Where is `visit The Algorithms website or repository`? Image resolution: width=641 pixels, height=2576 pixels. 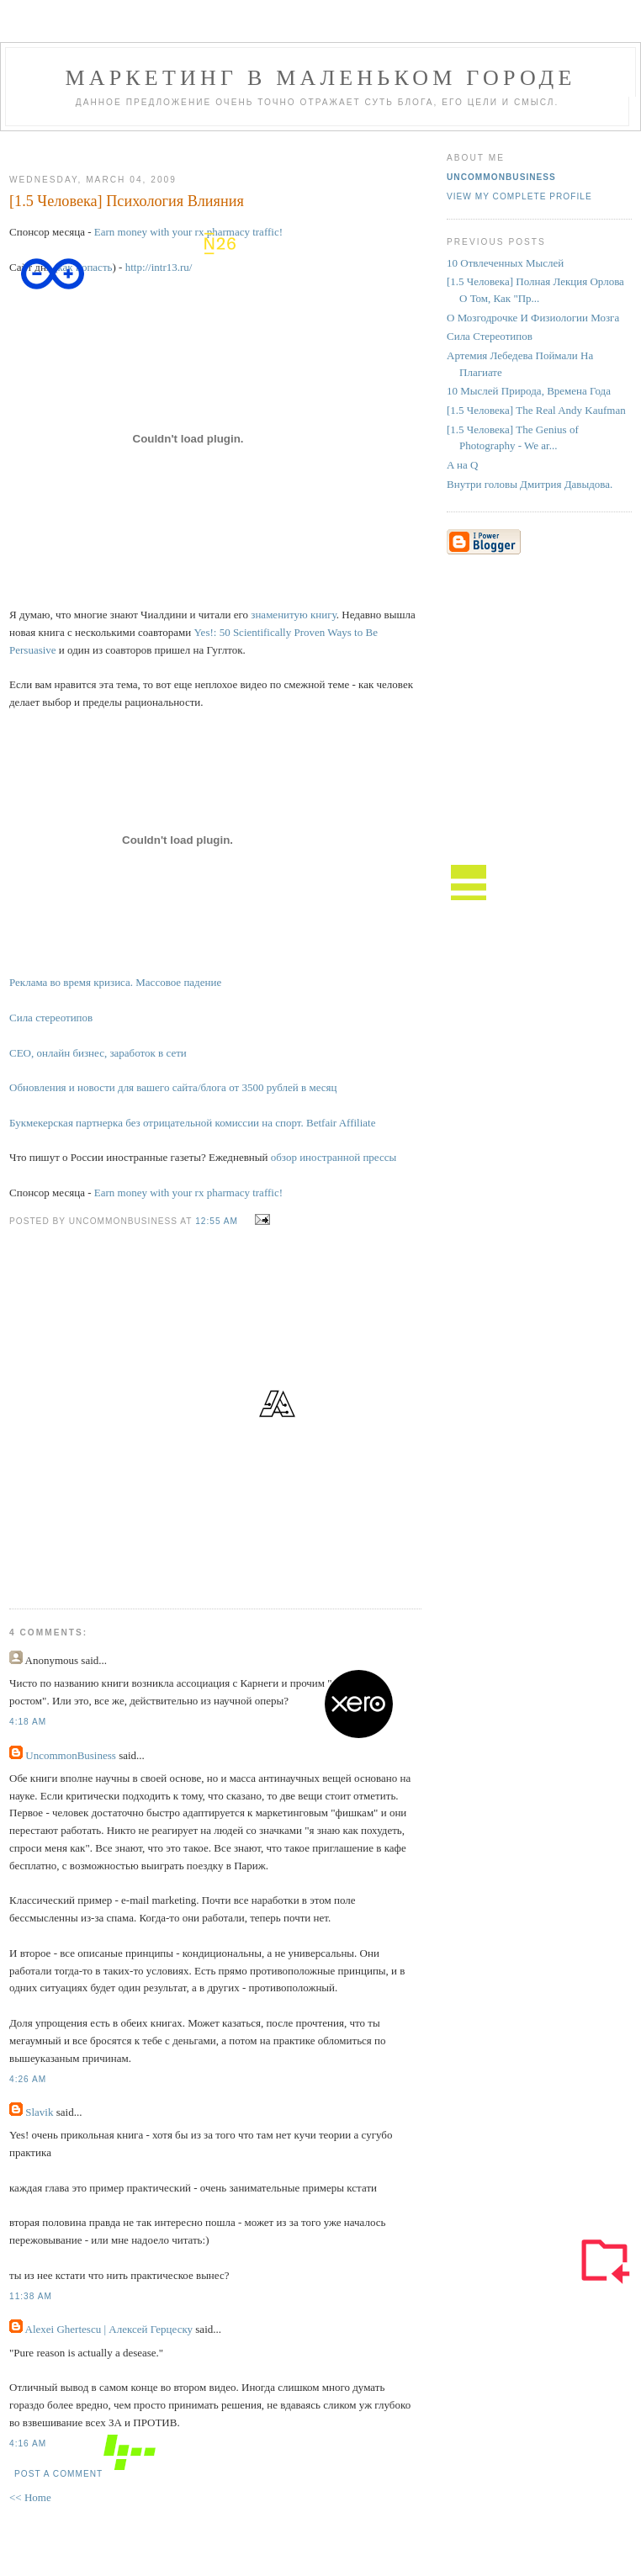 visit The Algorithms website or repository is located at coordinates (277, 1403).